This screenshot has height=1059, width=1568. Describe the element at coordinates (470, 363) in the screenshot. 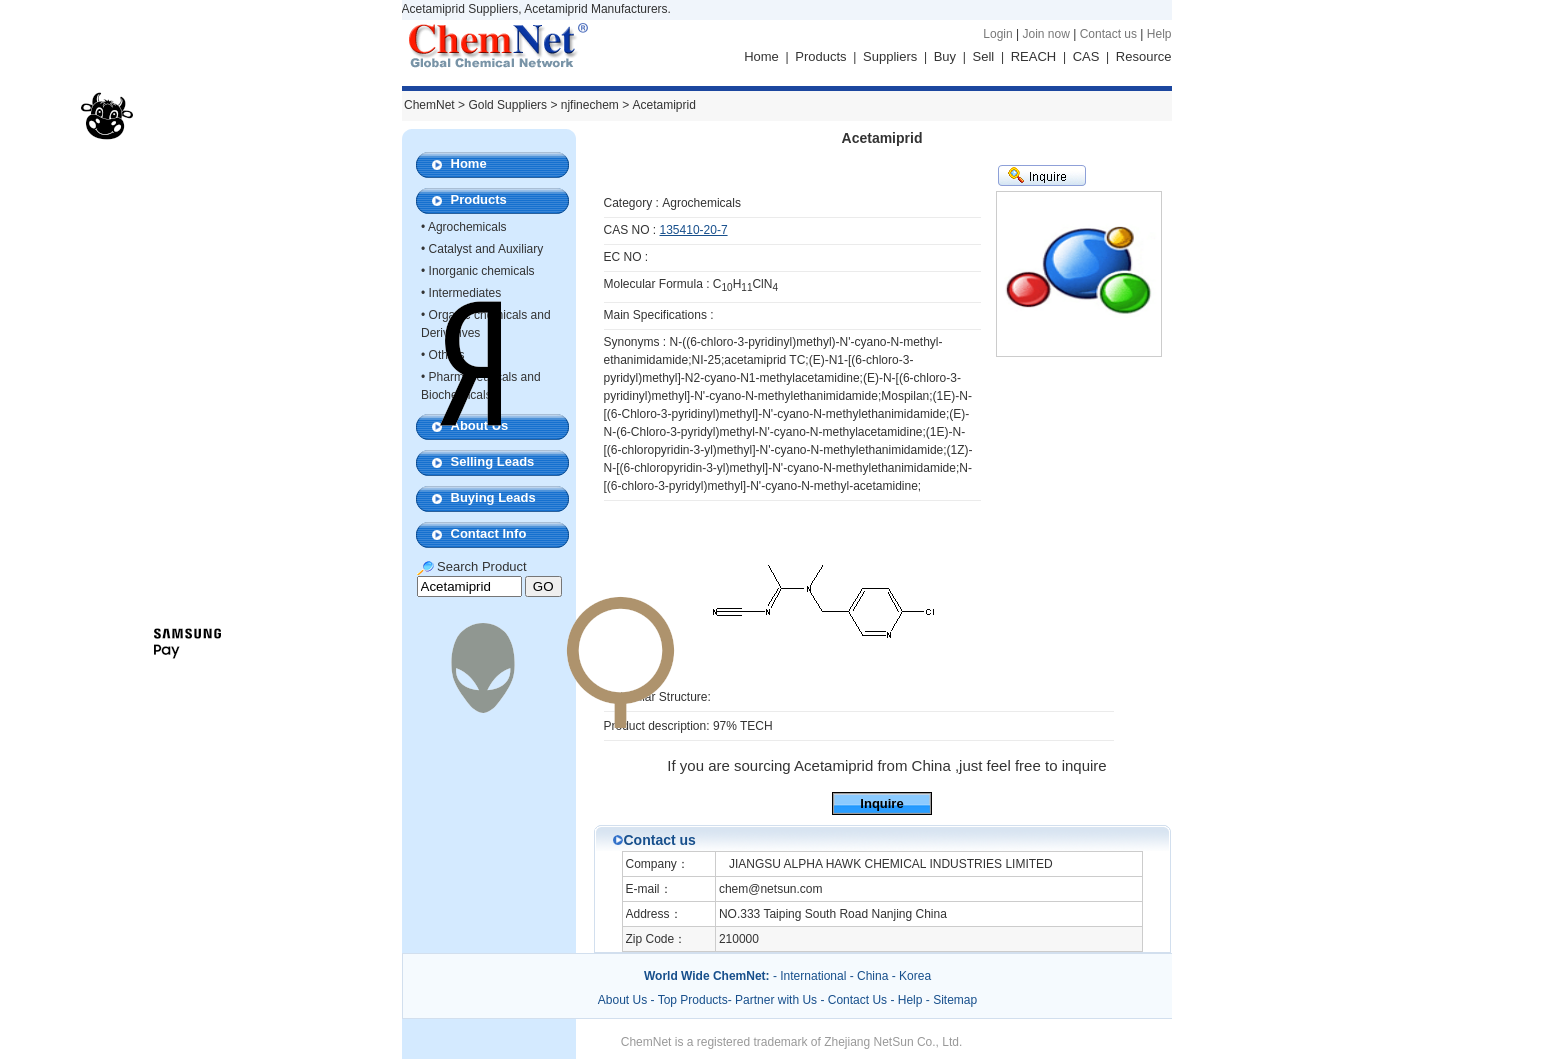

I see `open Yandex services` at that location.